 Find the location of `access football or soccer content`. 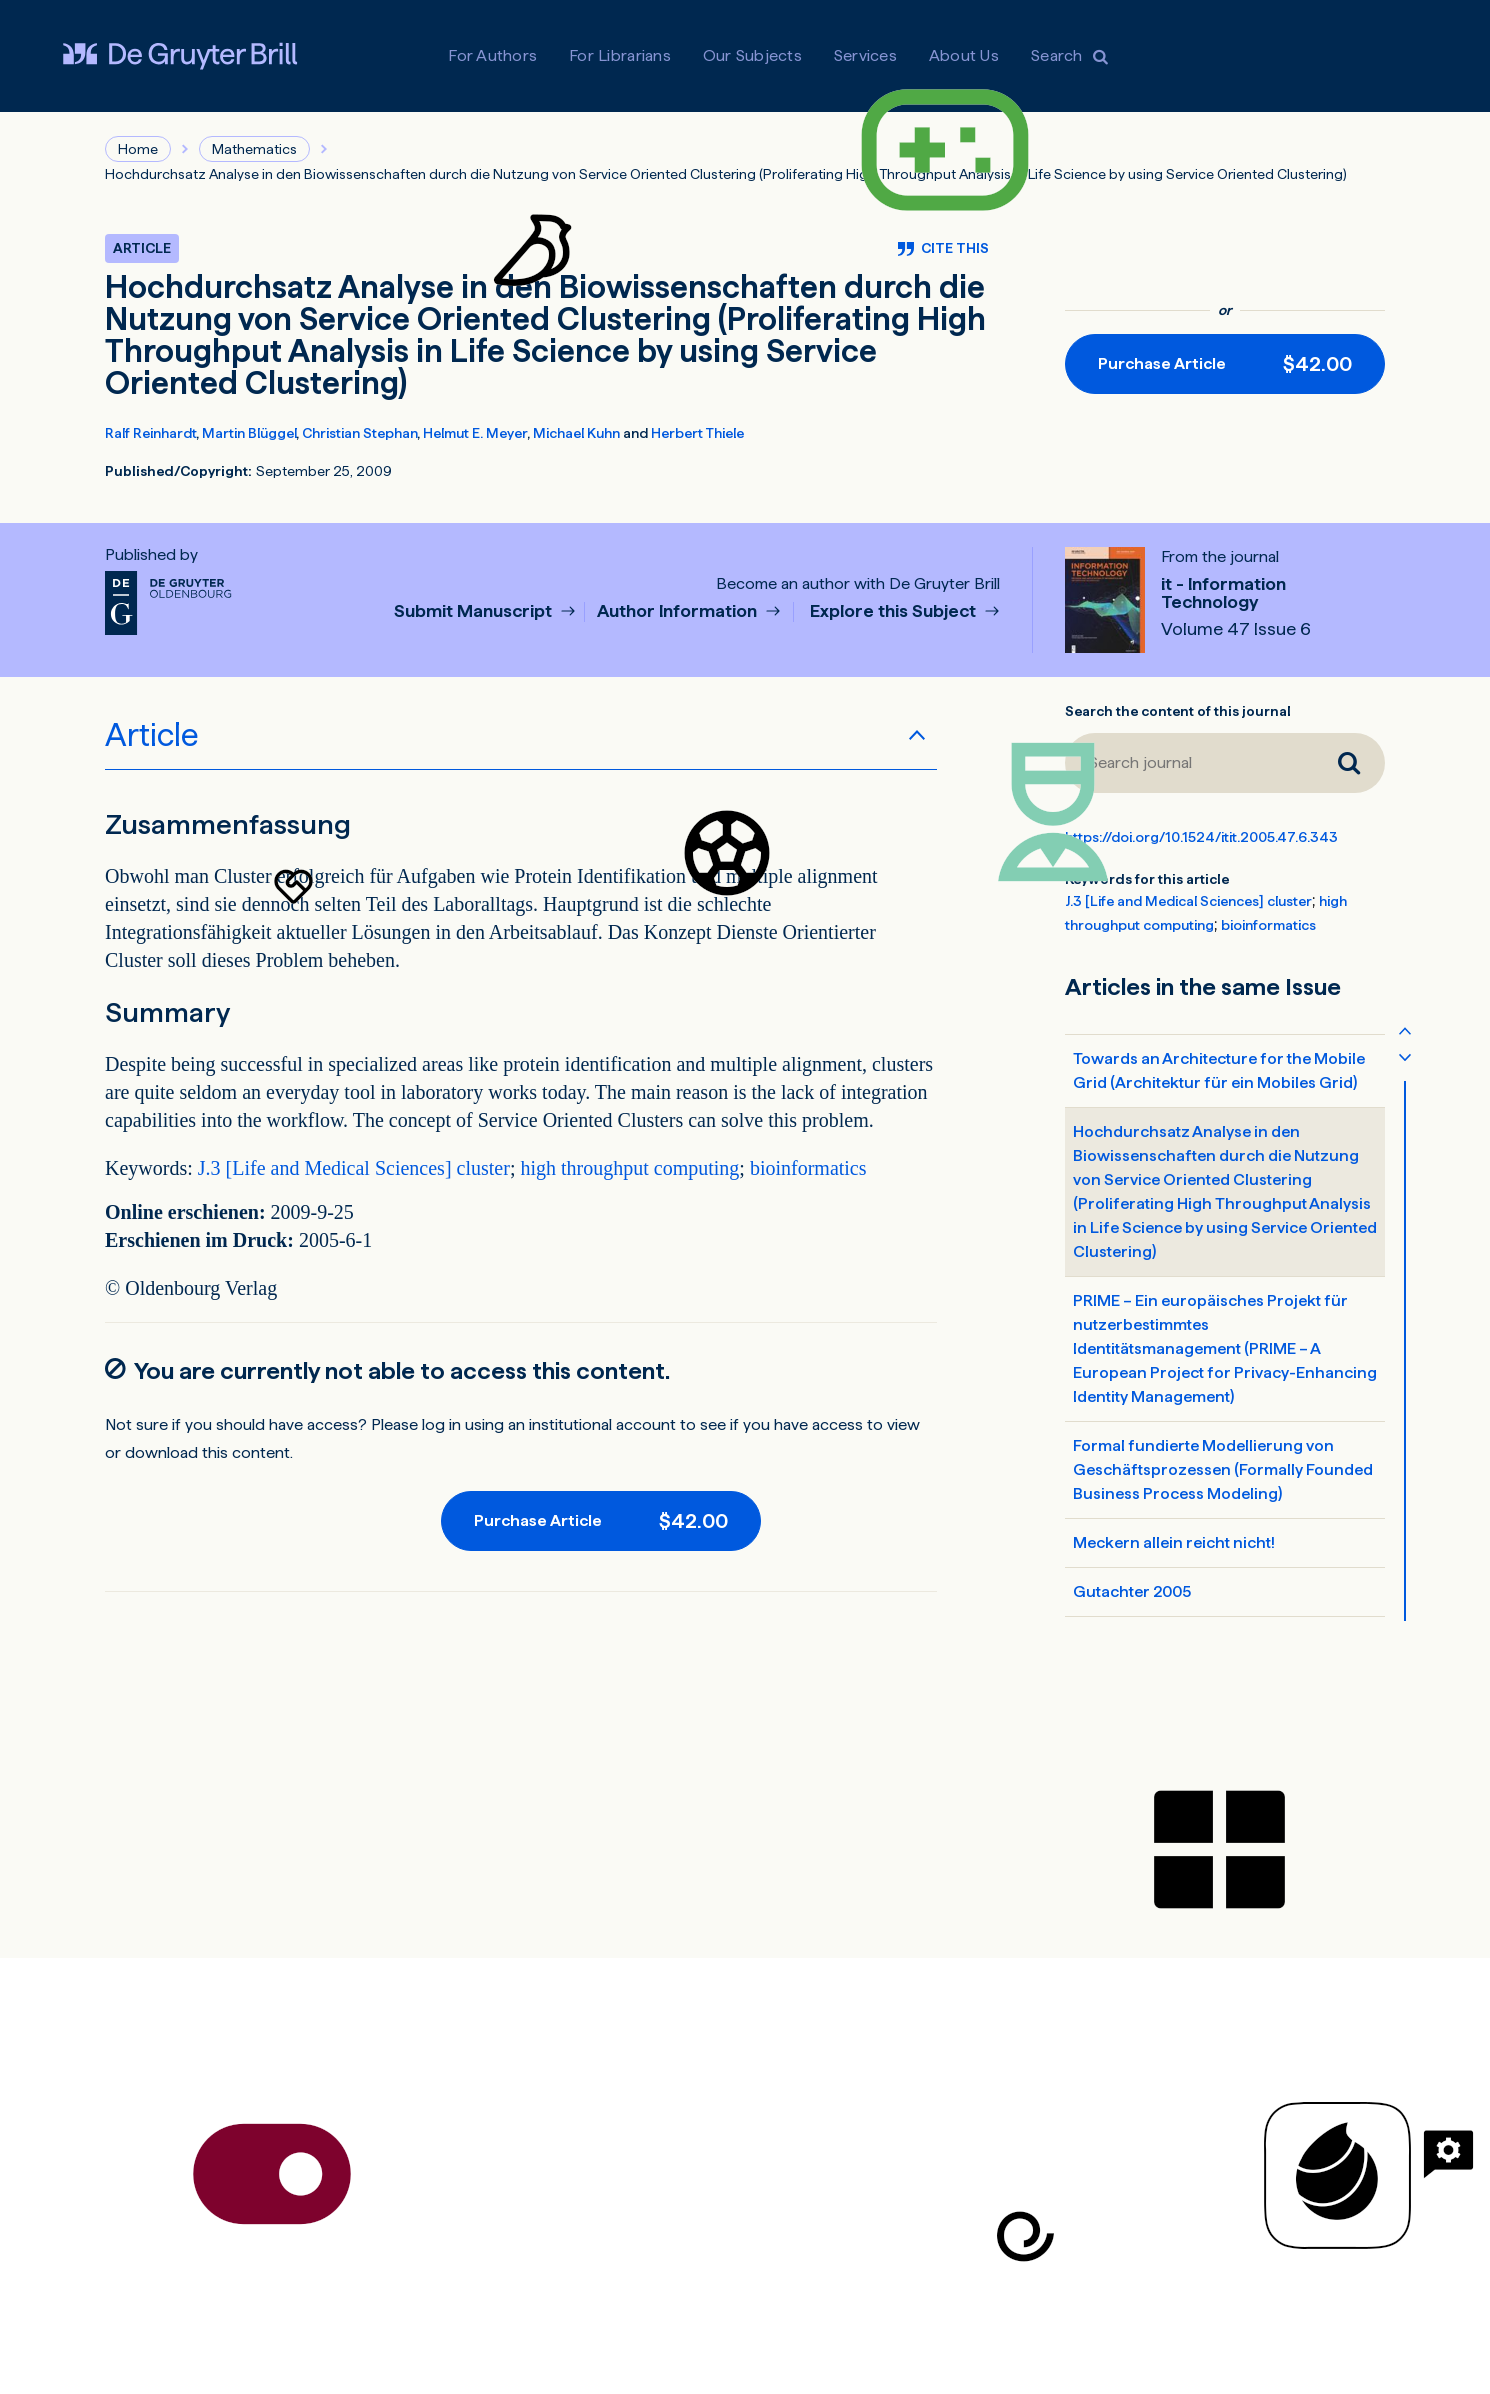

access football or soccer content is located at coordinates (727, 853).